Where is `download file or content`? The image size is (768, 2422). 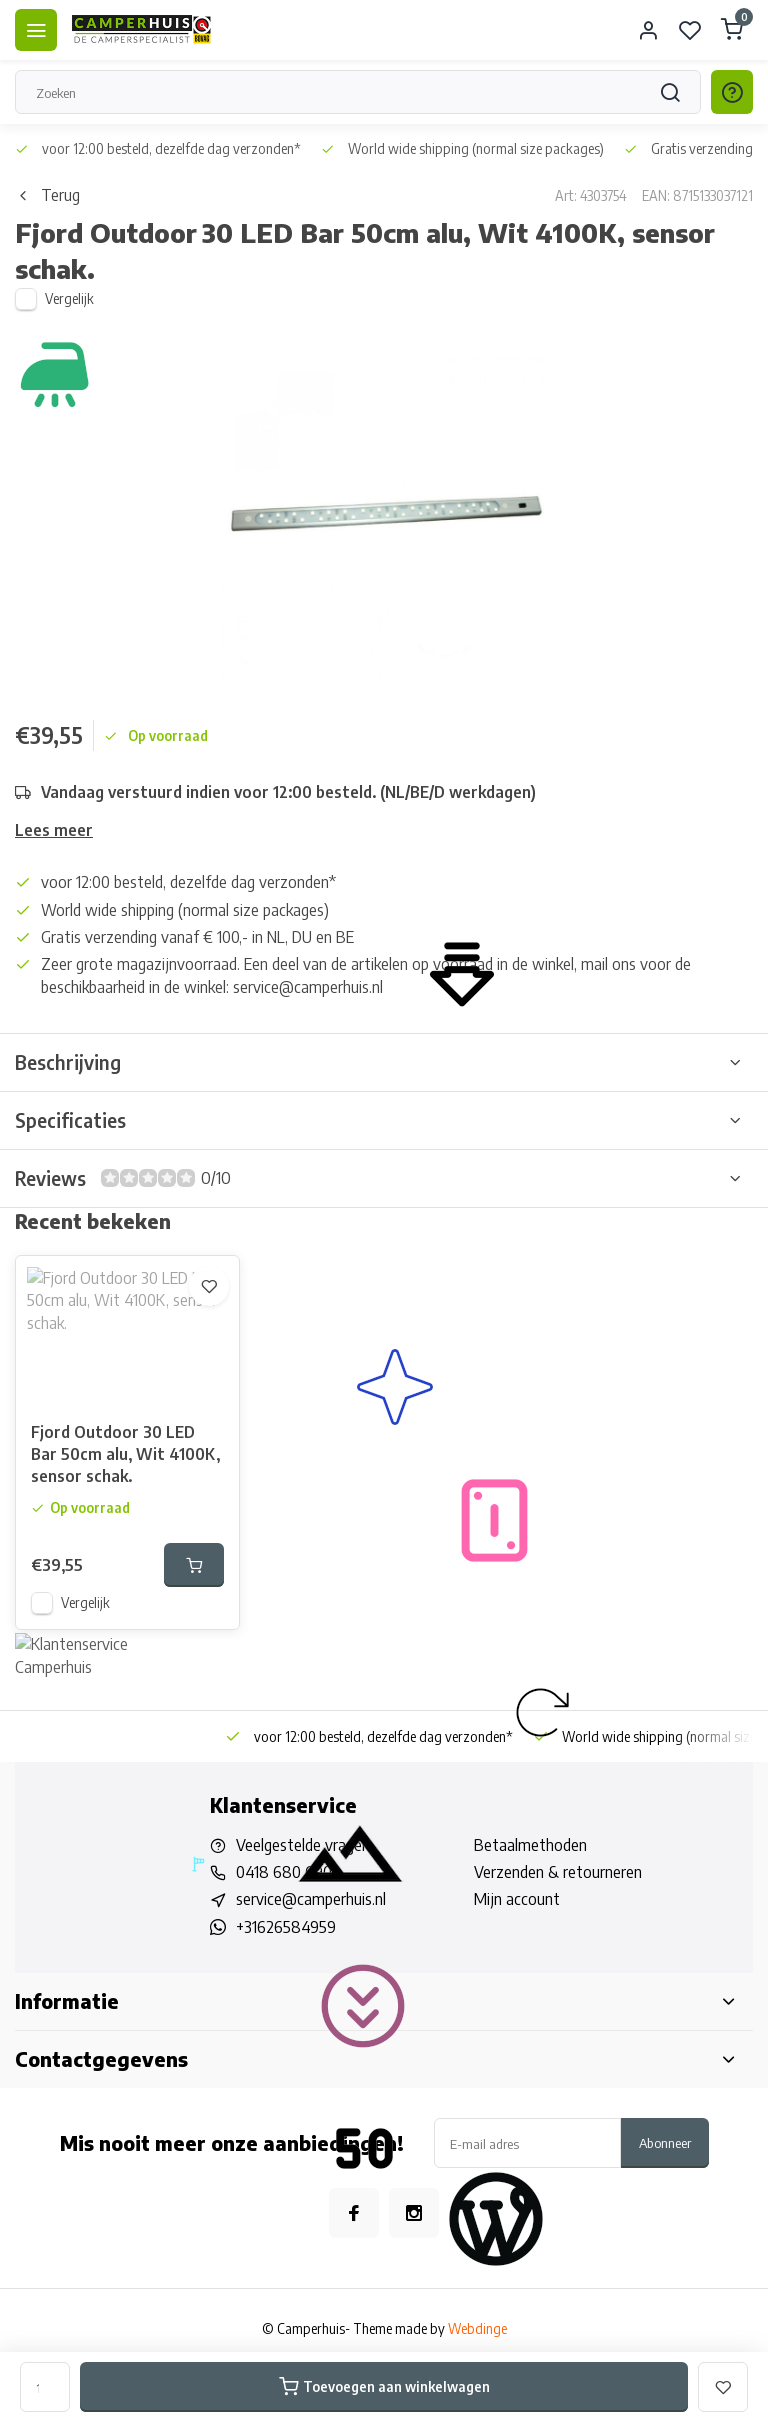 download file or content is located at coordinates (462, 972).